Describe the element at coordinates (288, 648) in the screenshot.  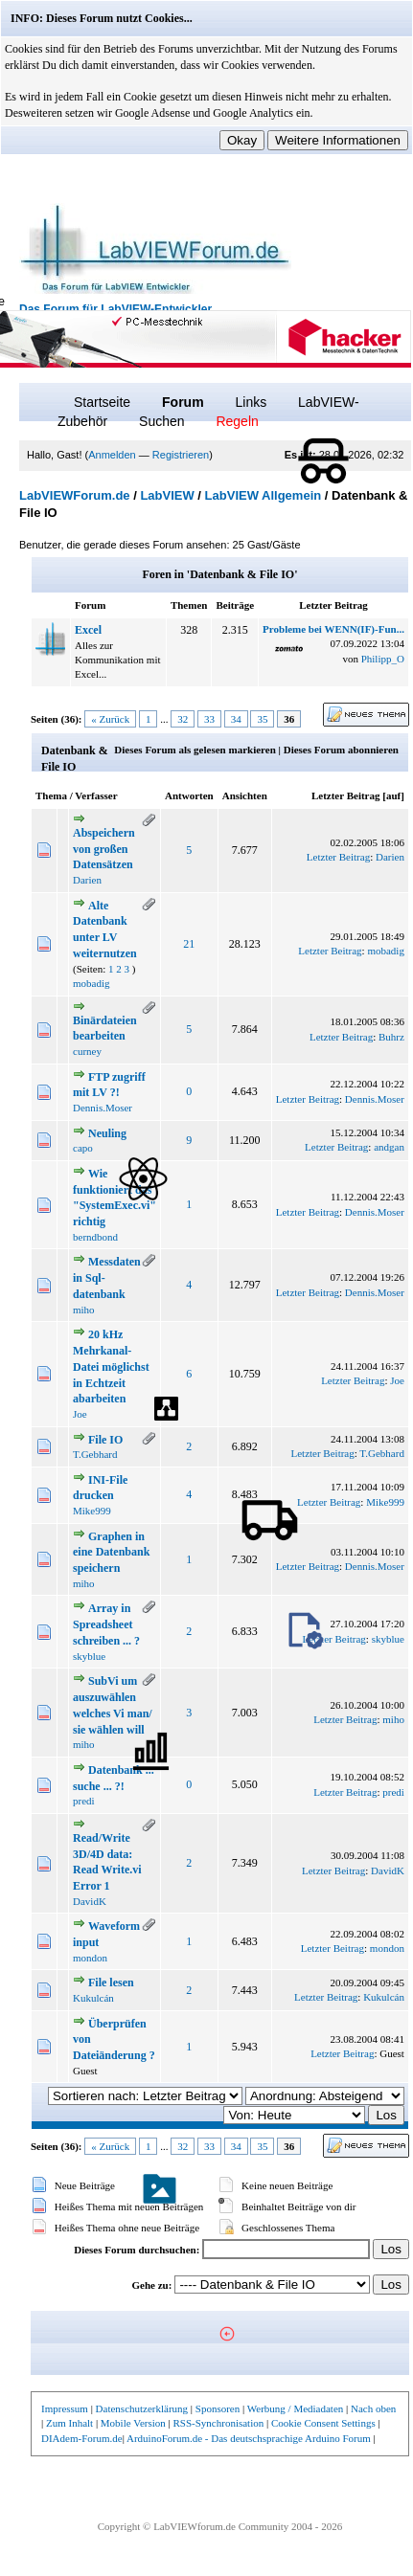
I see `open the Zomato app for food delivery and restaurant discovery` at that location.